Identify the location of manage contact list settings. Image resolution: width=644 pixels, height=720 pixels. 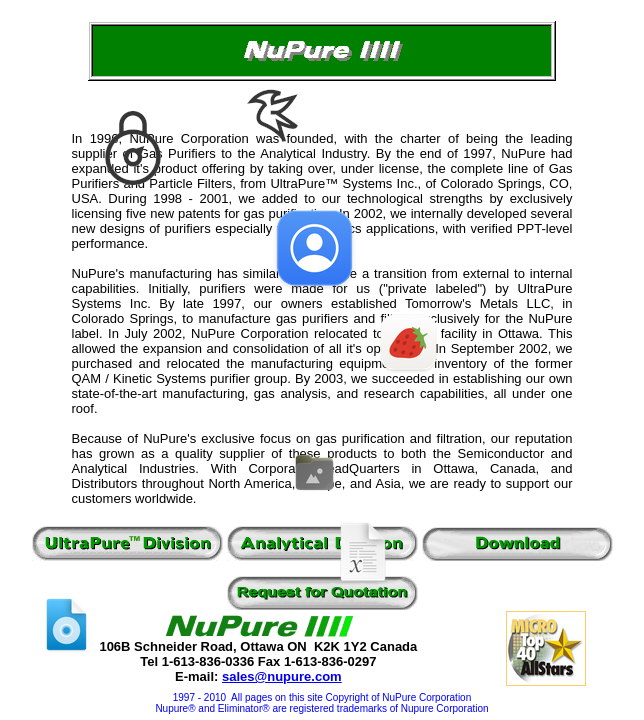
(314, 249).